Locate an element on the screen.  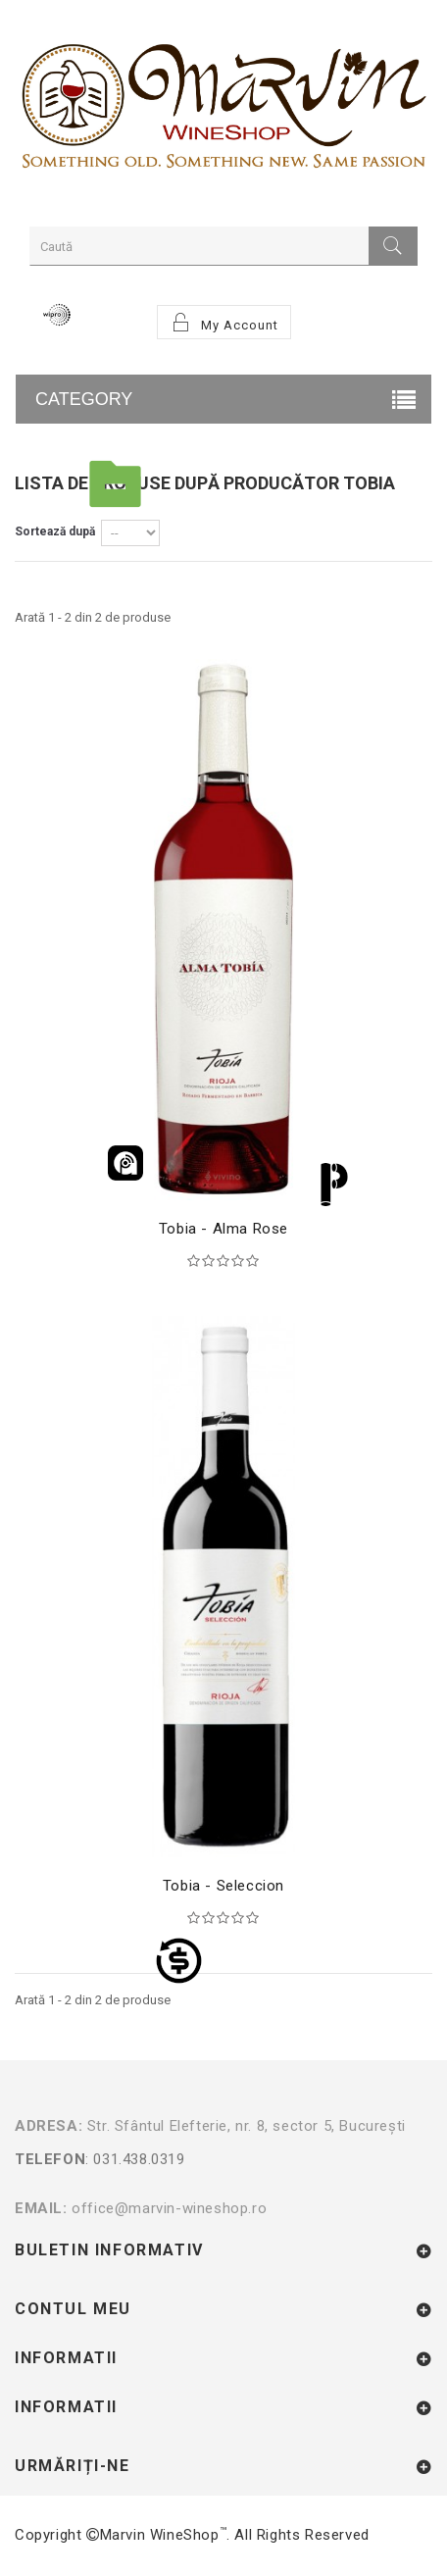
request a refund for a purchase is located at coordinates (178, 1960).